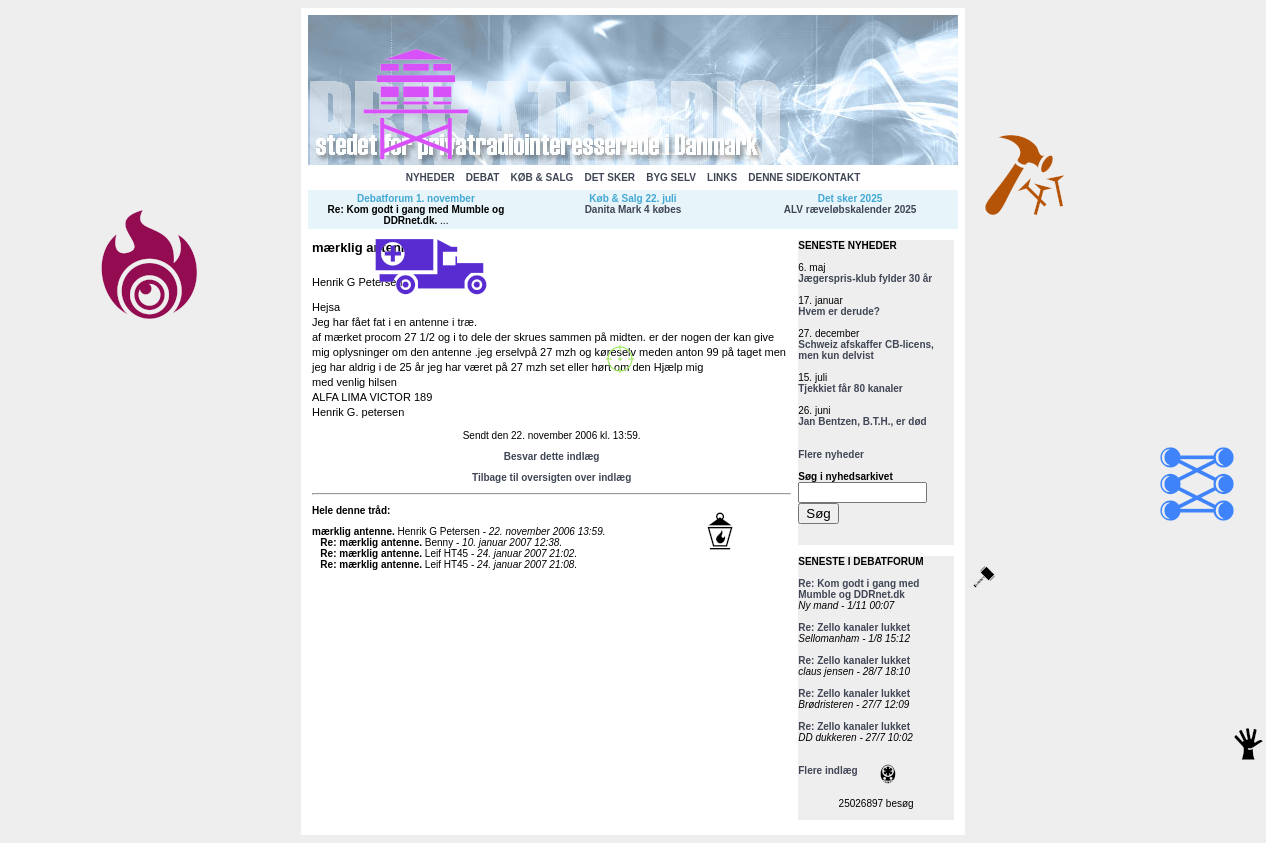 The image size is (1266, 843). Describe the element at coordinates (431, 266) in the screenshot. I see `military ambulance unit or medical transport` at that location.